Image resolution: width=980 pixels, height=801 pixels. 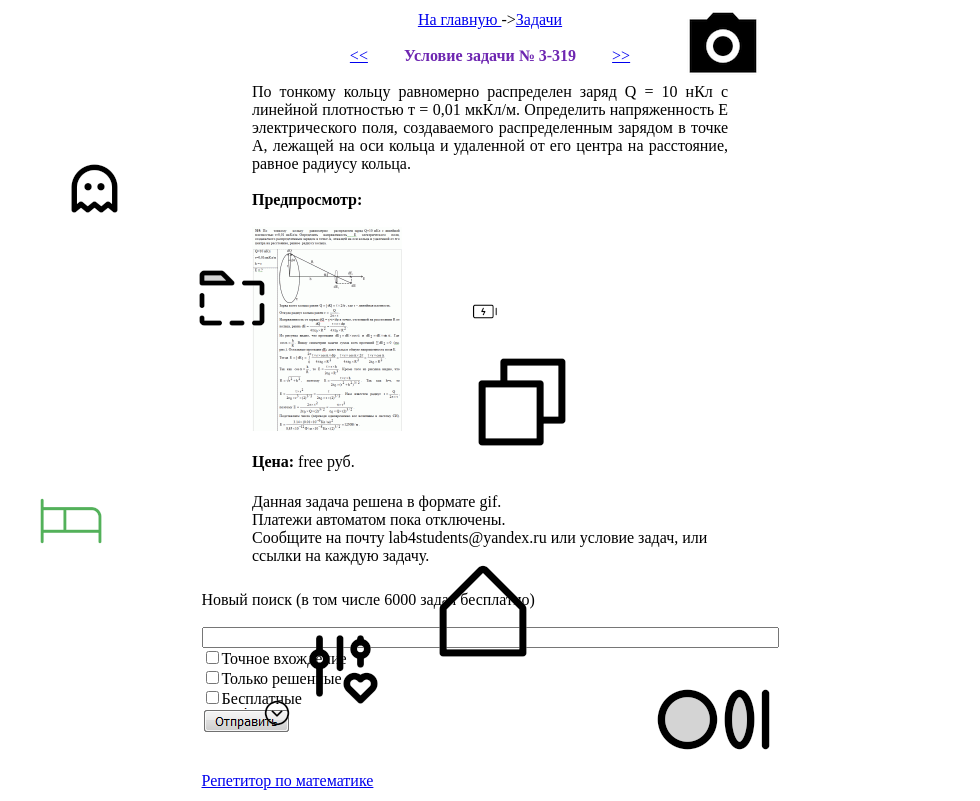 What do you see at coordinates (340, 666) in the screenshot?
I see `customize favorite or liked item settings` at bounding box center [340, 666].